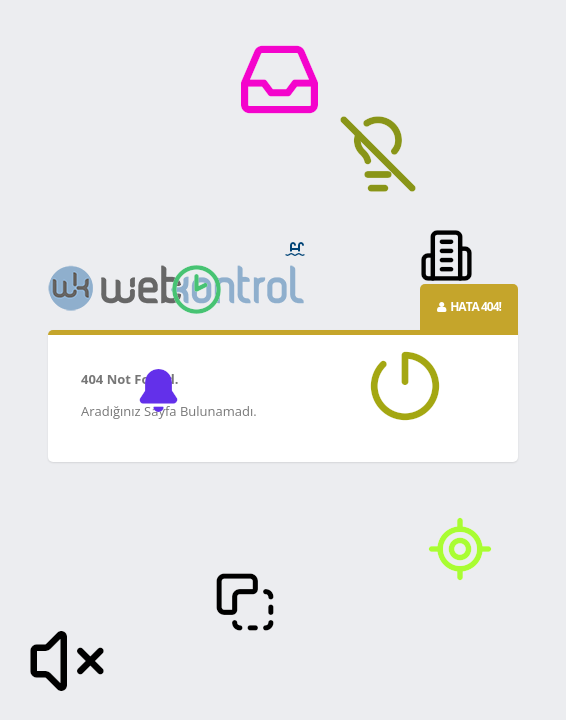 The height and width of the screenshot is (720, 566). What do you see at coordinates (295, 249) in the screenshot?
I see `access pool or swimming facilities` at bounding box center [295, 249].